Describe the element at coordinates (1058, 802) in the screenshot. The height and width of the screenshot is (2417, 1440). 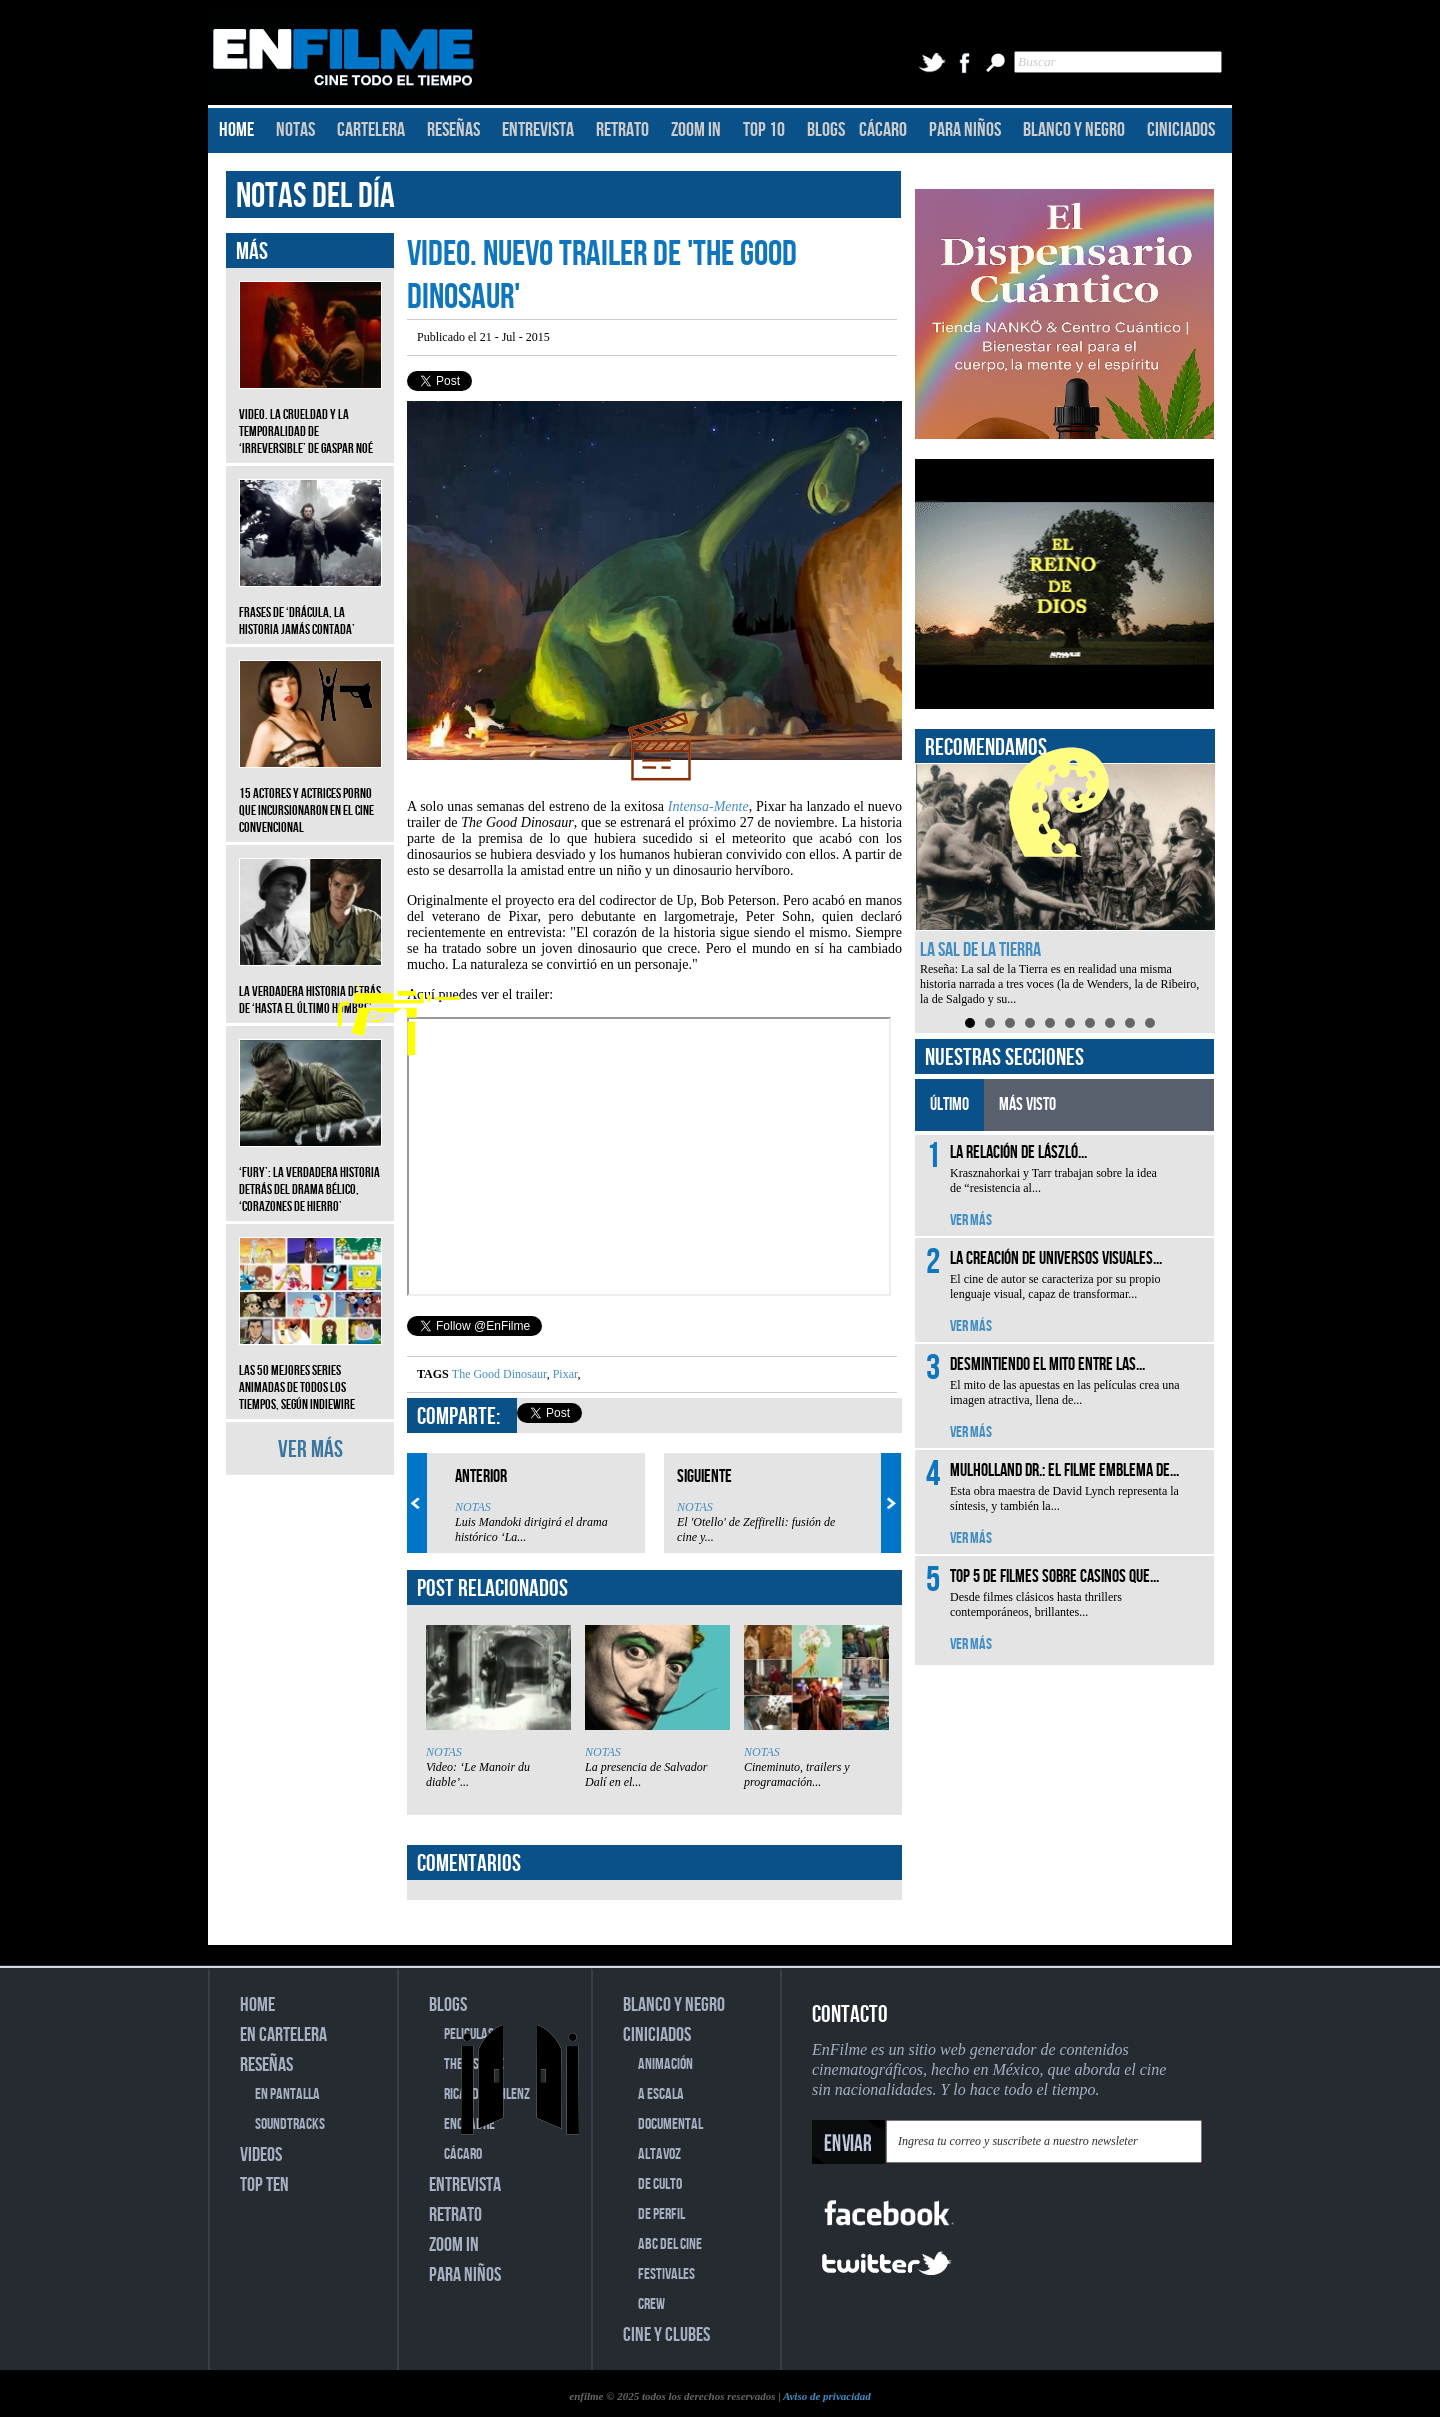
I see `indicates a sea creature or ocean-themed game element` at that location.